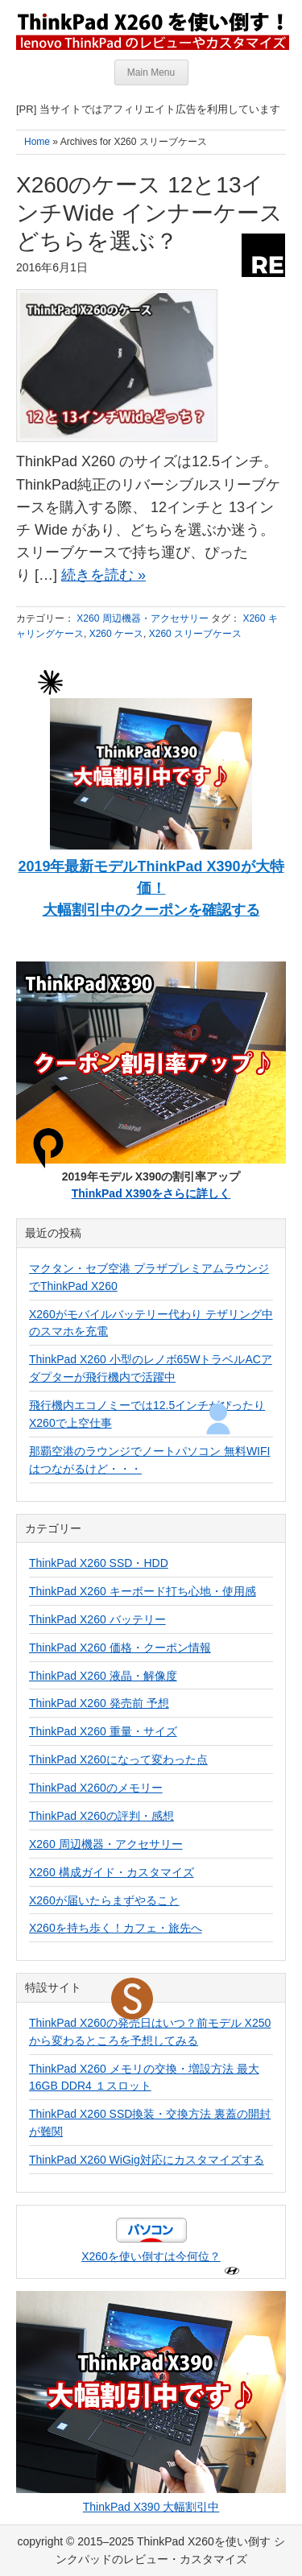  I want to click on player.me logo, so click(48, 1148).